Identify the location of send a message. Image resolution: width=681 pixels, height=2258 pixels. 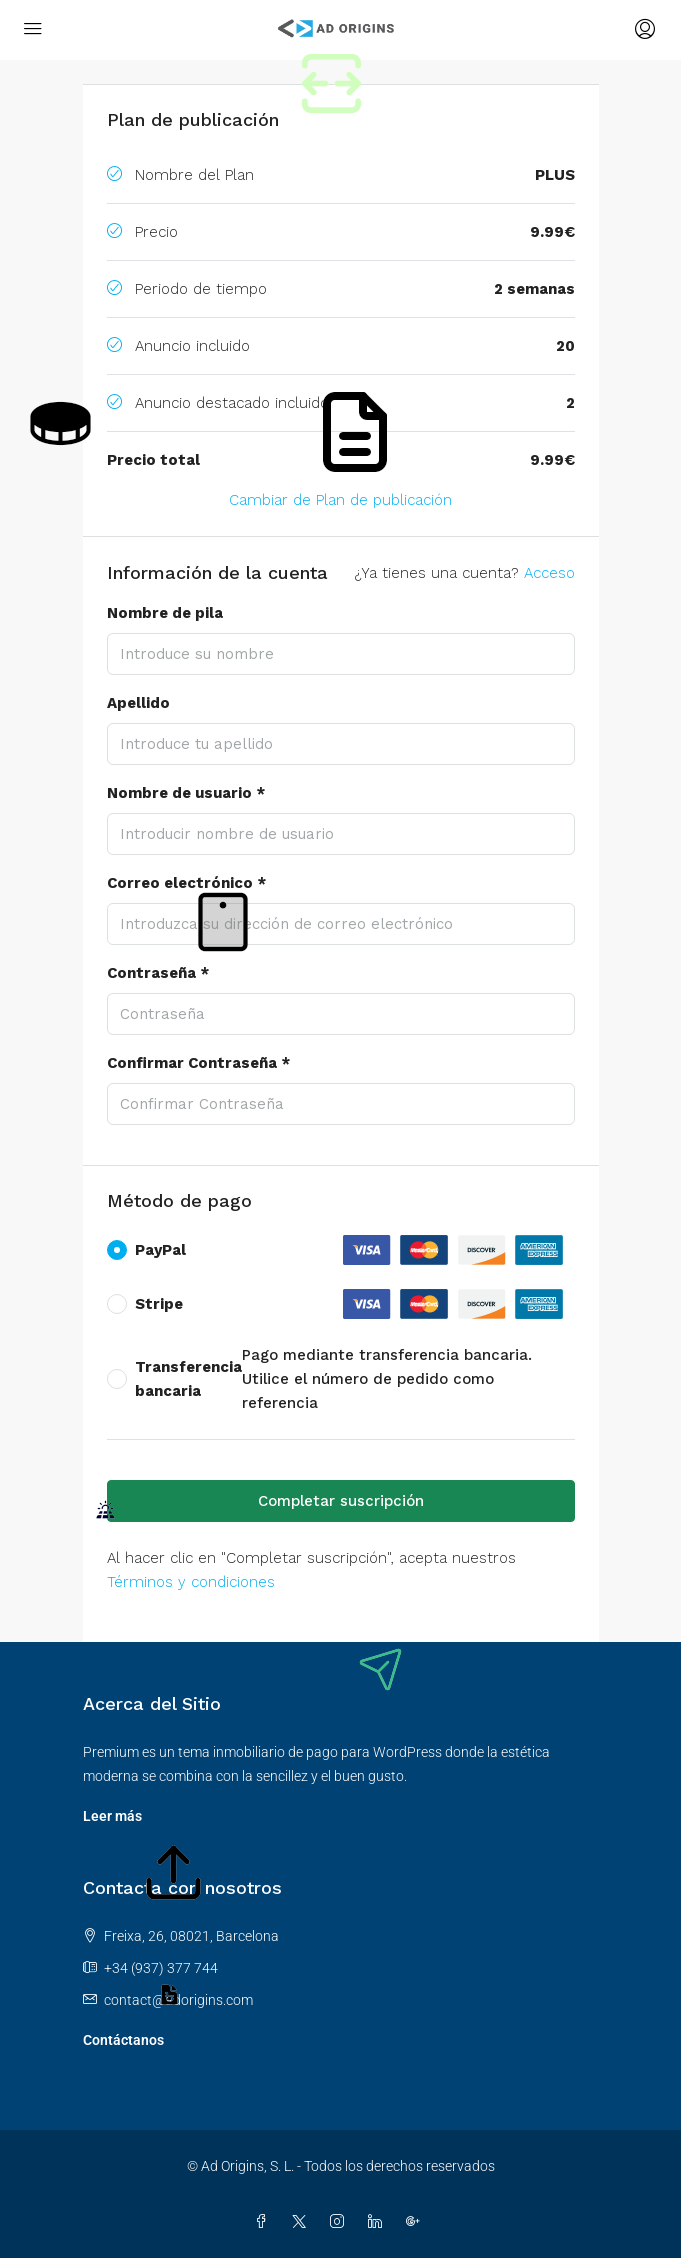
(382, 1668).